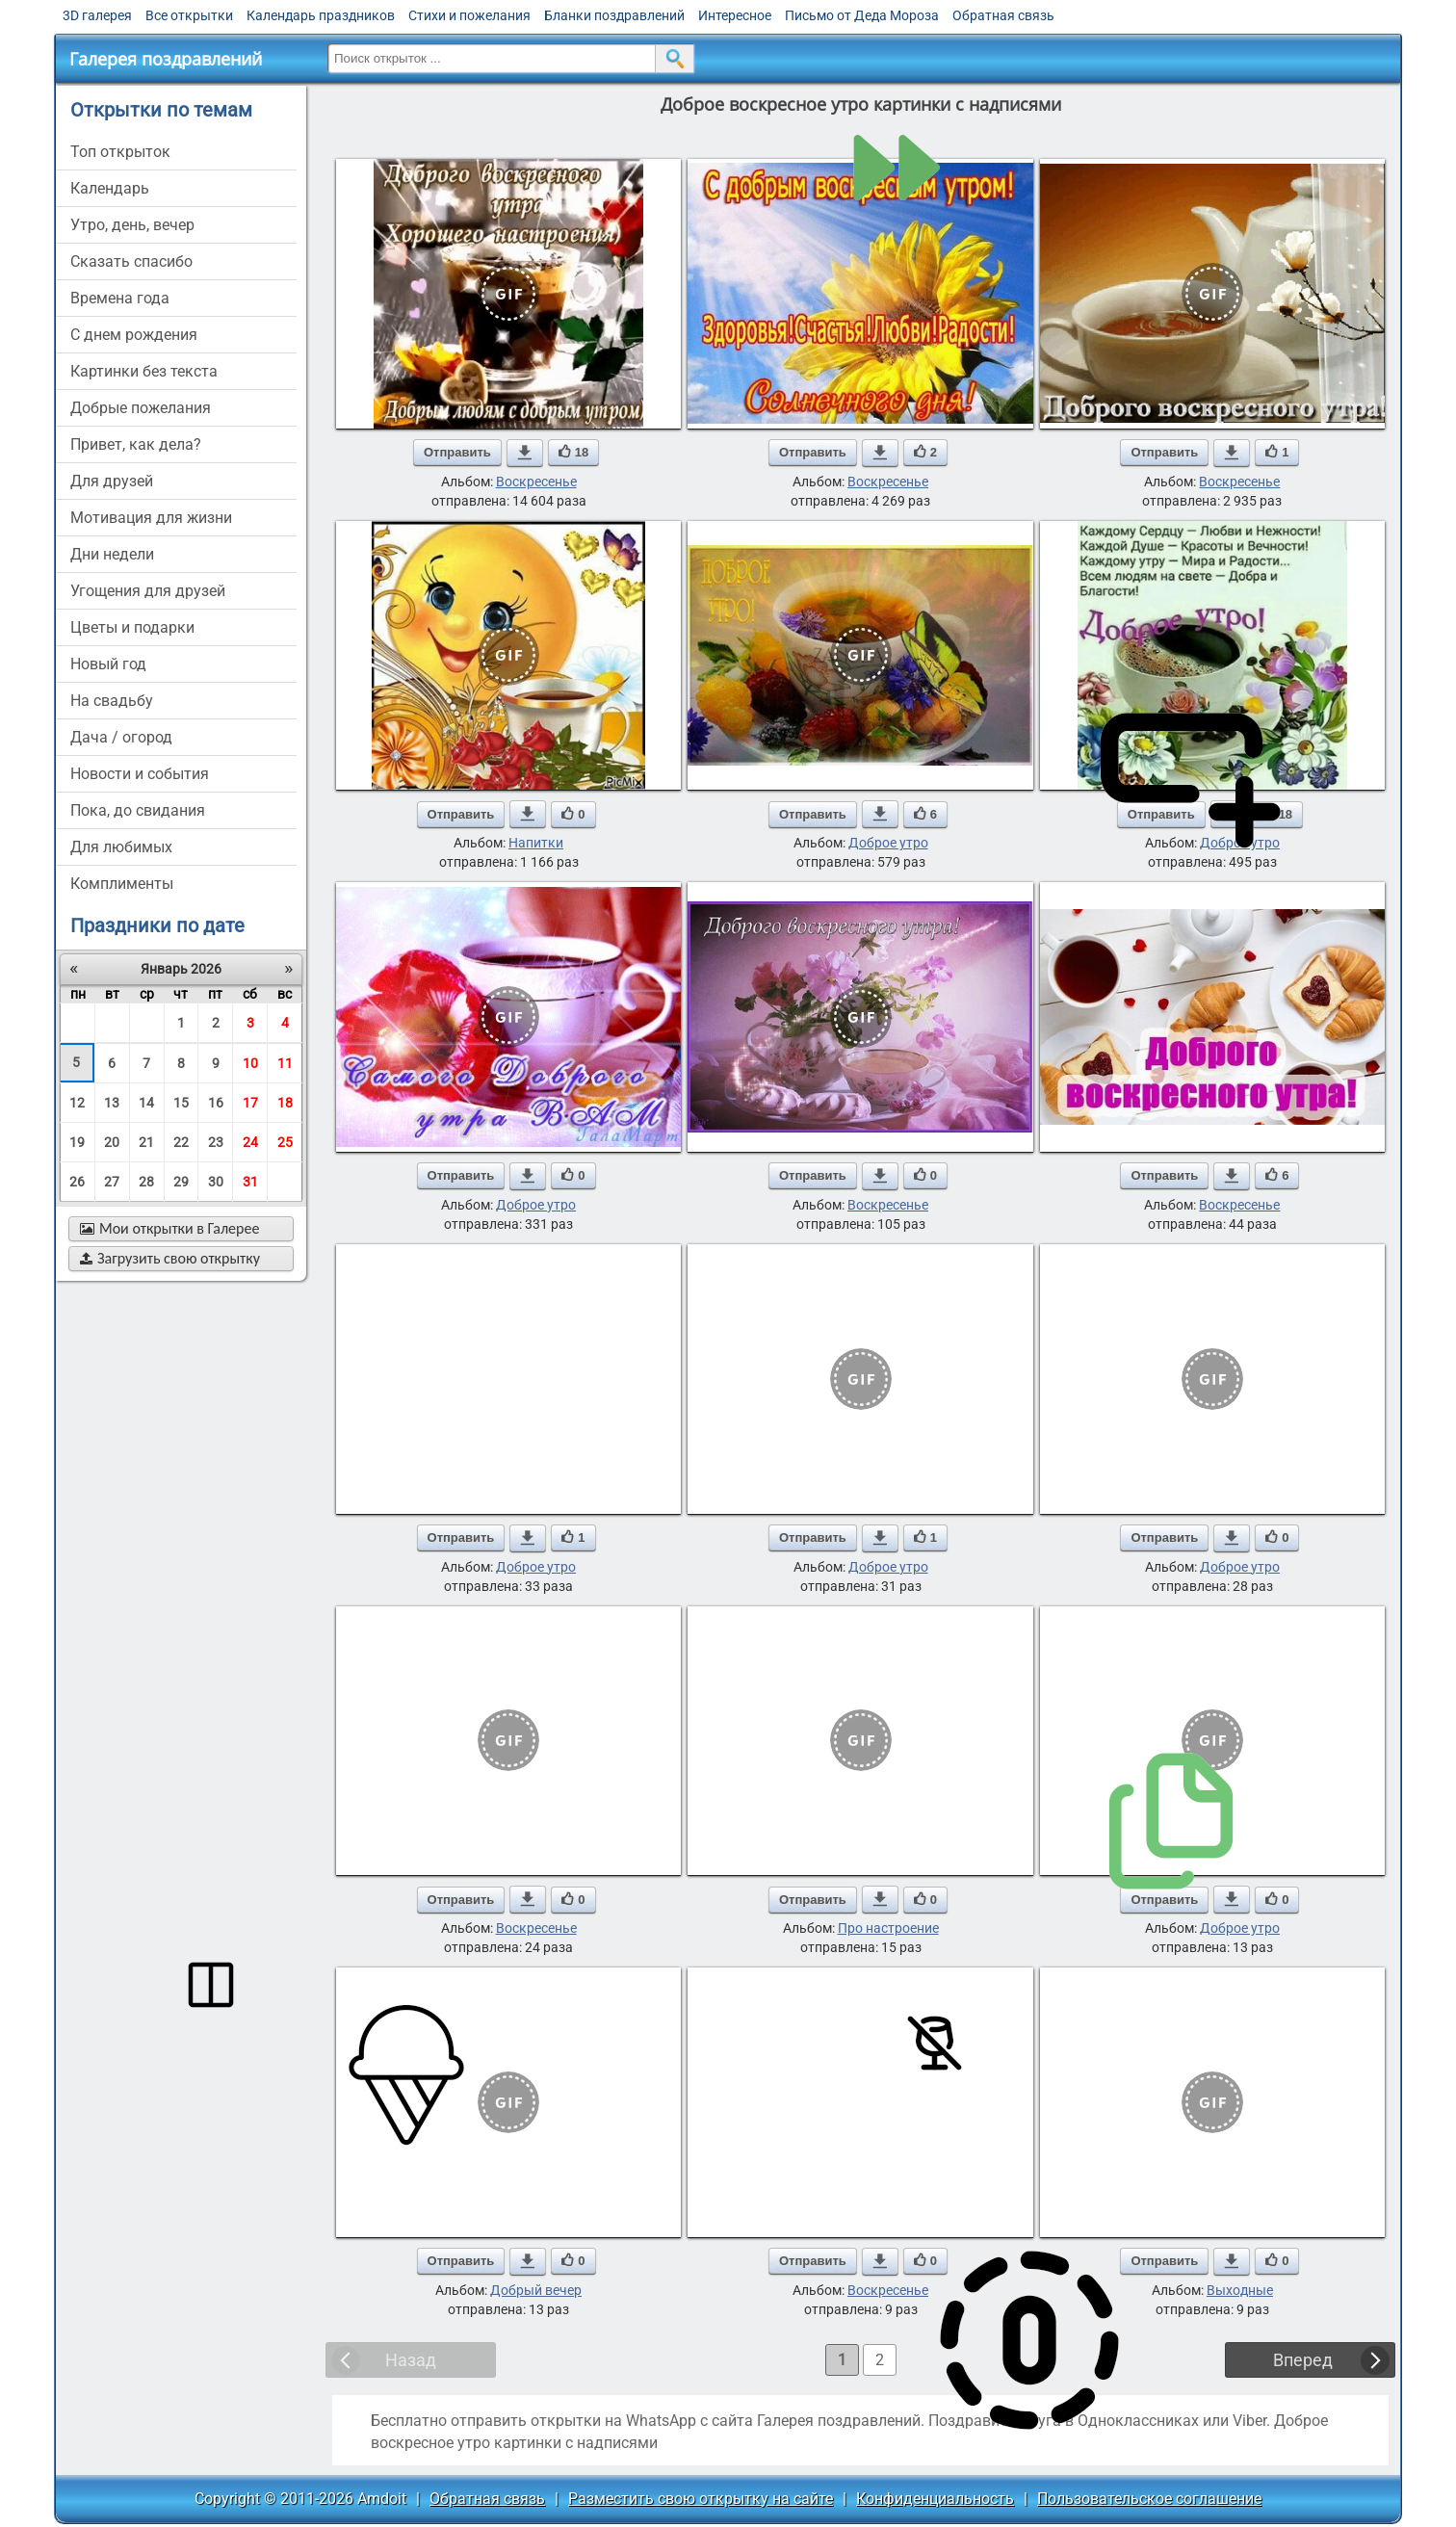 Image resolution: width=1456 pixels, height=2527 pixels. I want to click on browse dessert or ice cream options, so click(406, 2072).